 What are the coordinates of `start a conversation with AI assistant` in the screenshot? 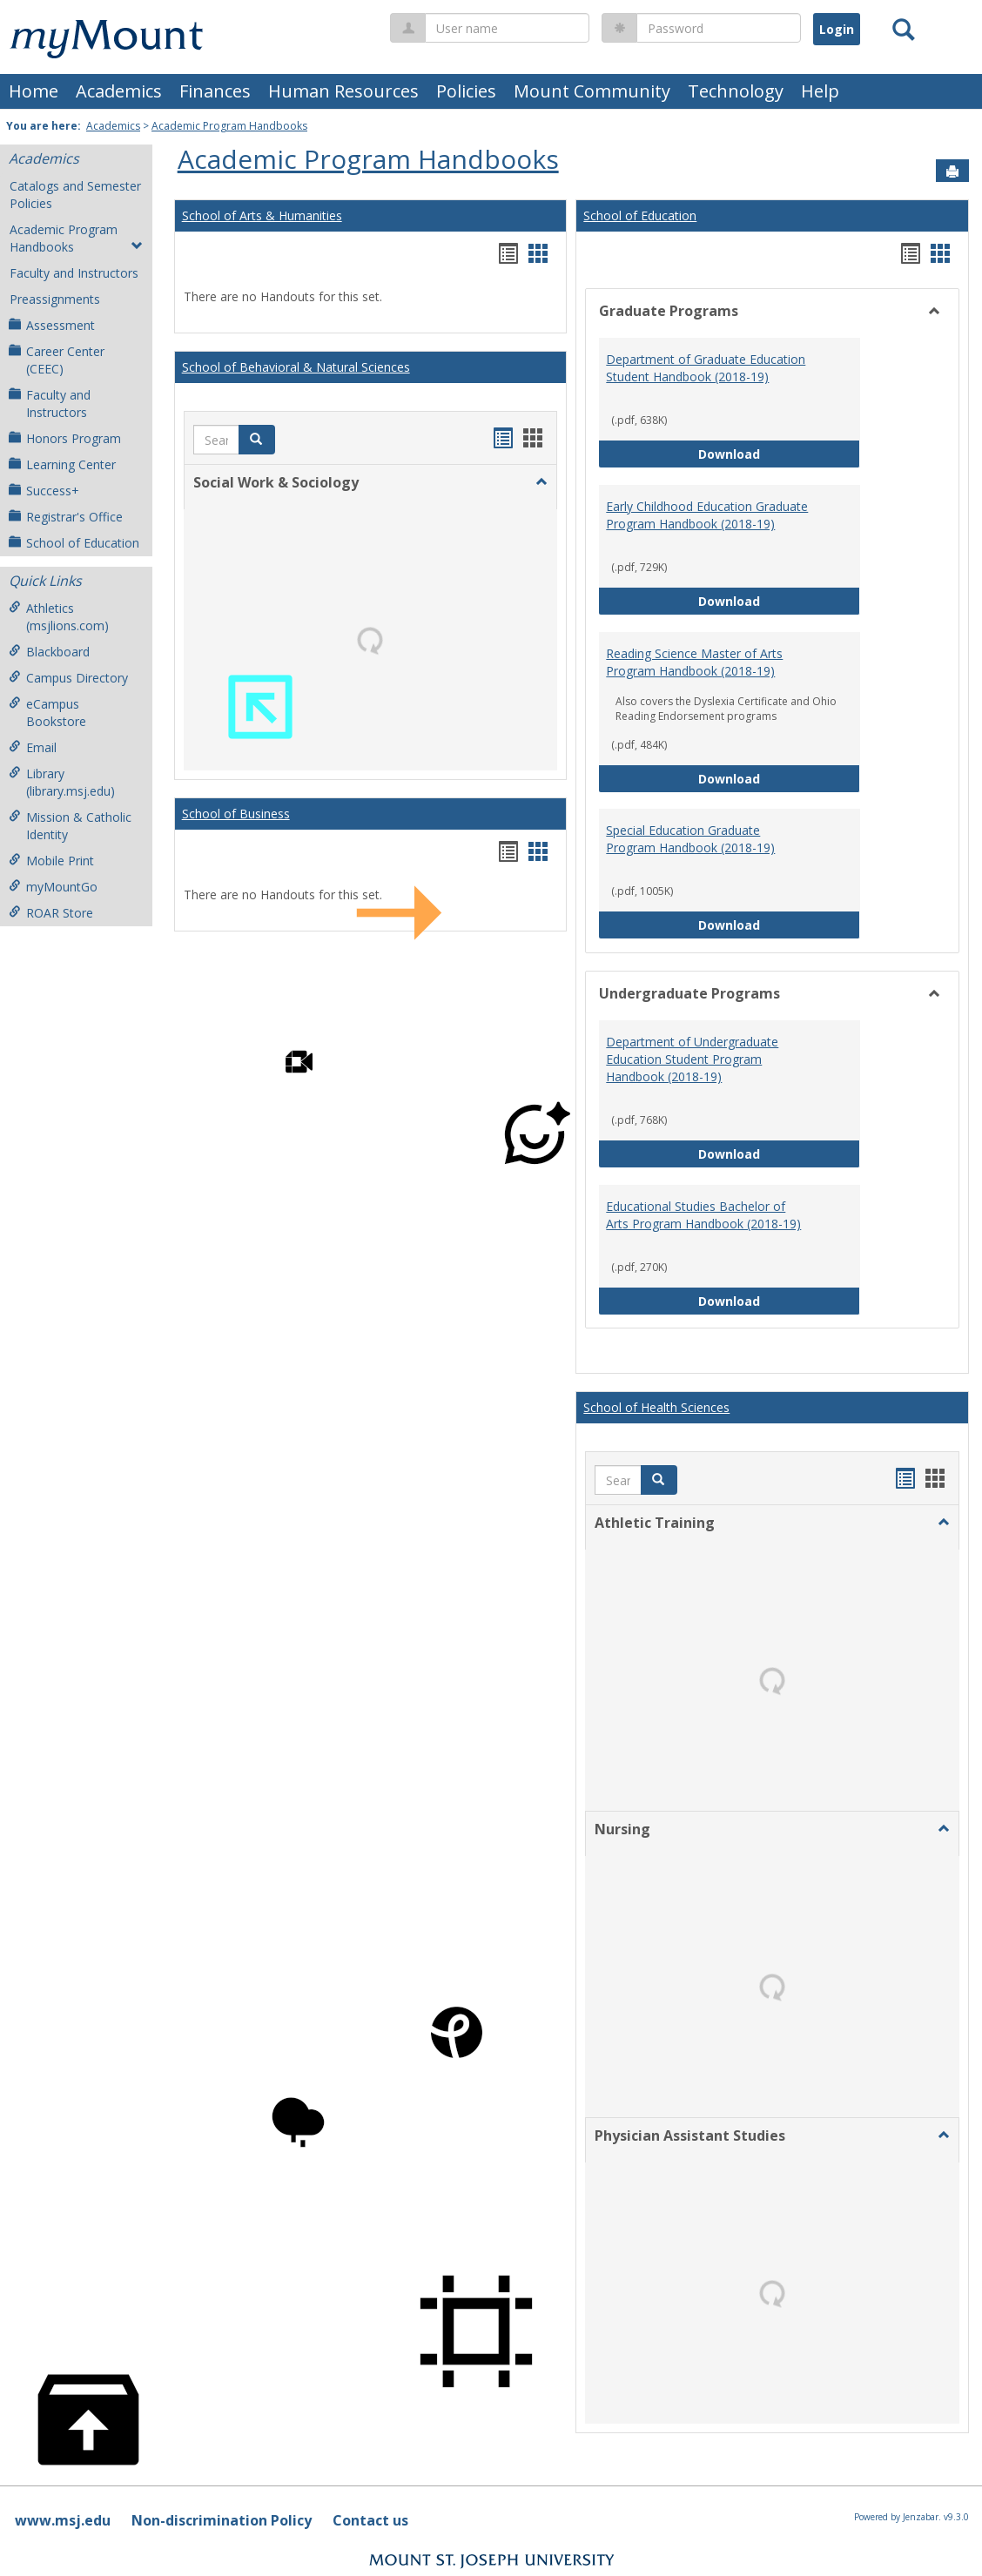 It's located at (535, 1134).